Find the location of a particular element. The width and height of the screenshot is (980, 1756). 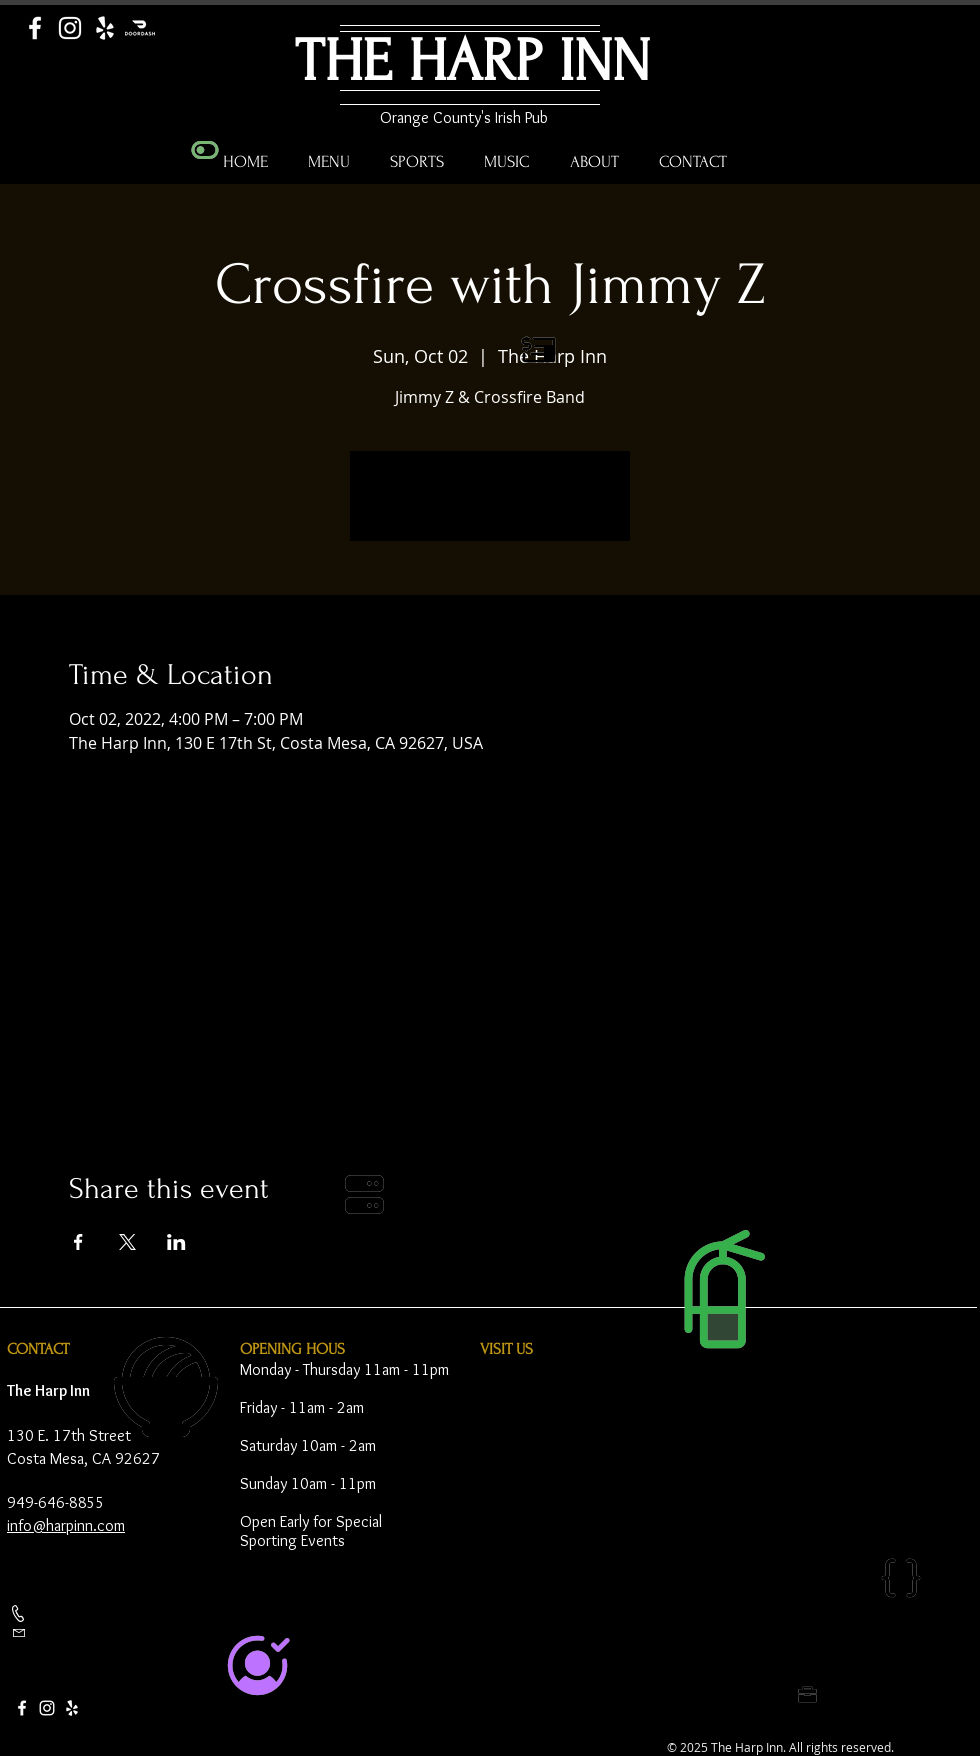

access server settings or management is located at coordinates (364, 1194).